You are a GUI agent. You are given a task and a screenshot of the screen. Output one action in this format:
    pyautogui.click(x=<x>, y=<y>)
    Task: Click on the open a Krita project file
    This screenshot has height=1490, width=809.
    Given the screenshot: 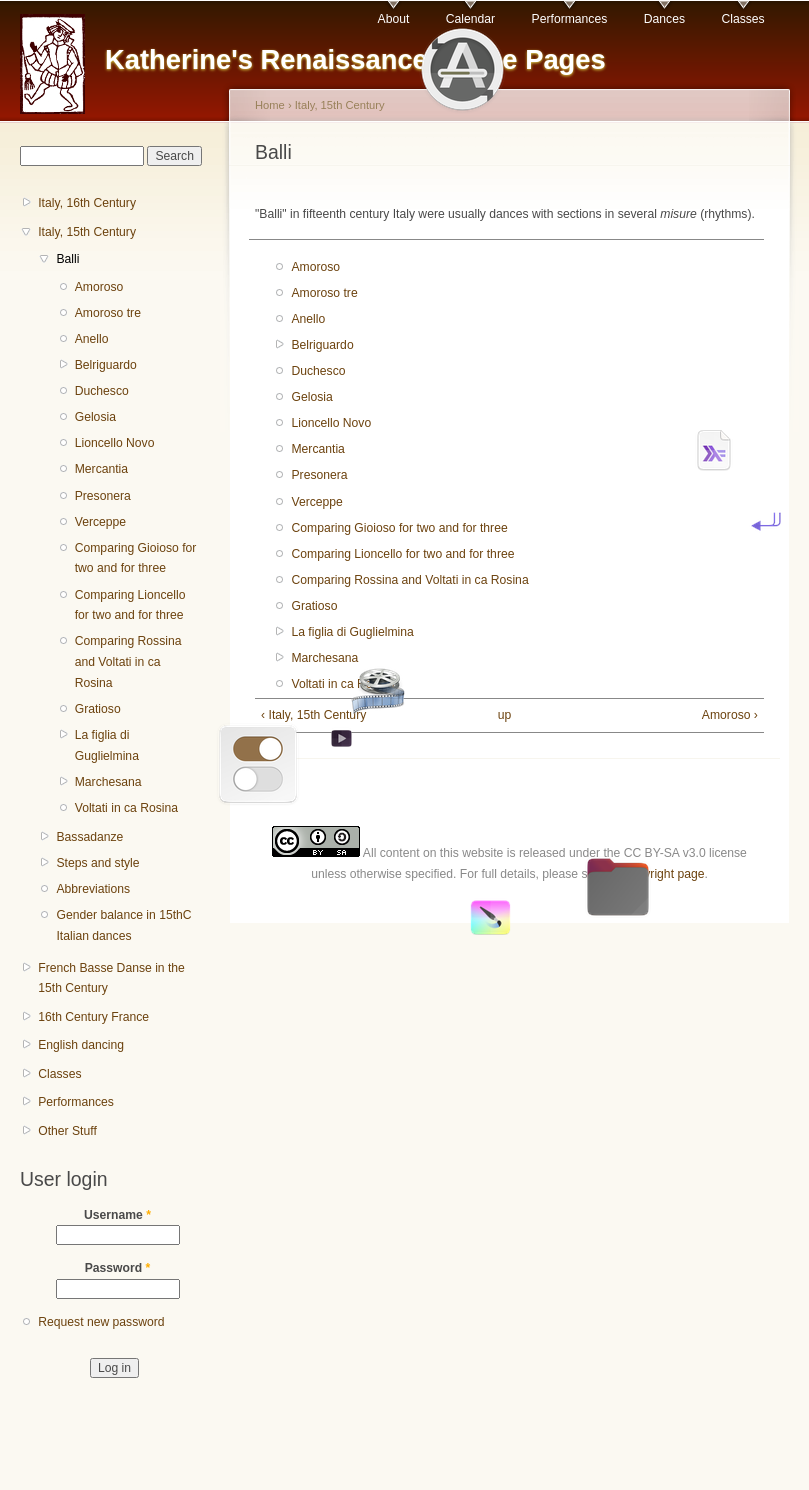 What is the action you would take?
    pyautogui.click(x=490, y=916)
    